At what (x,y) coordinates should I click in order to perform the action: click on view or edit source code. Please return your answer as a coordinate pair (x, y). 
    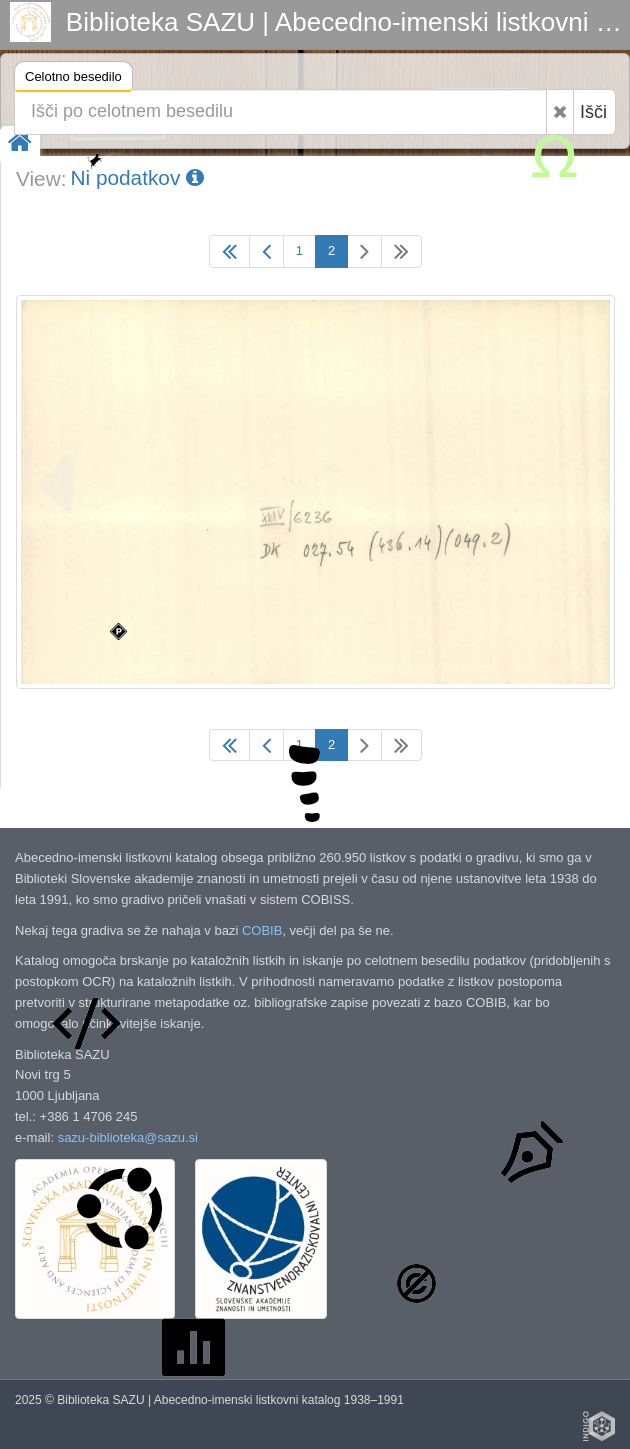
    Looking at the image, I should click on (86, 1023).